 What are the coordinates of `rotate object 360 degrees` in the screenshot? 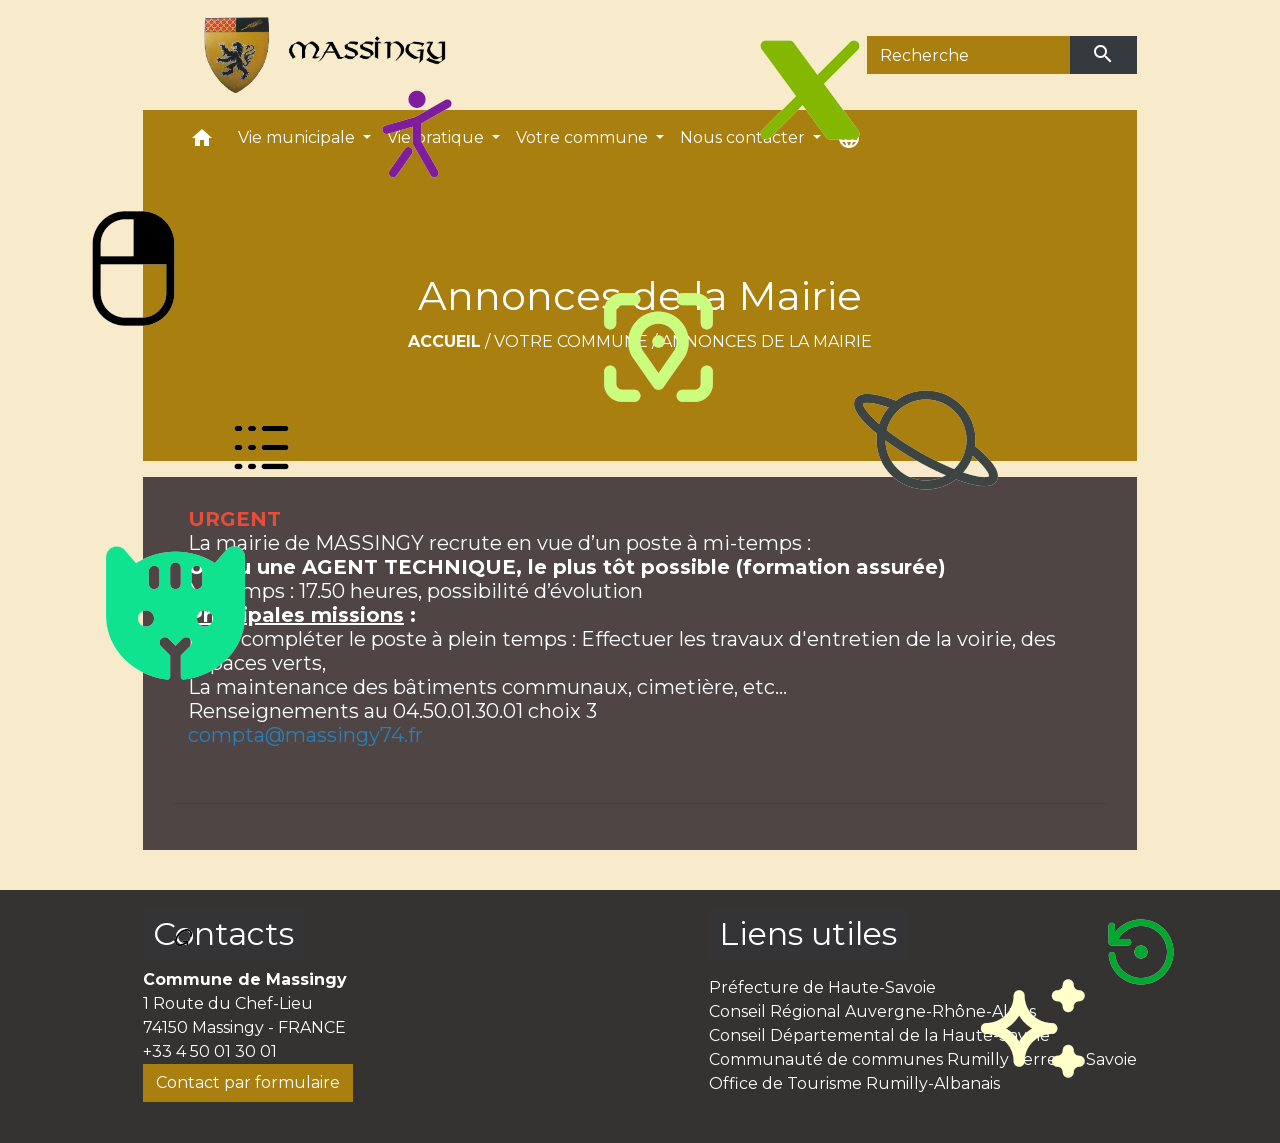 It's located at (183, 937).